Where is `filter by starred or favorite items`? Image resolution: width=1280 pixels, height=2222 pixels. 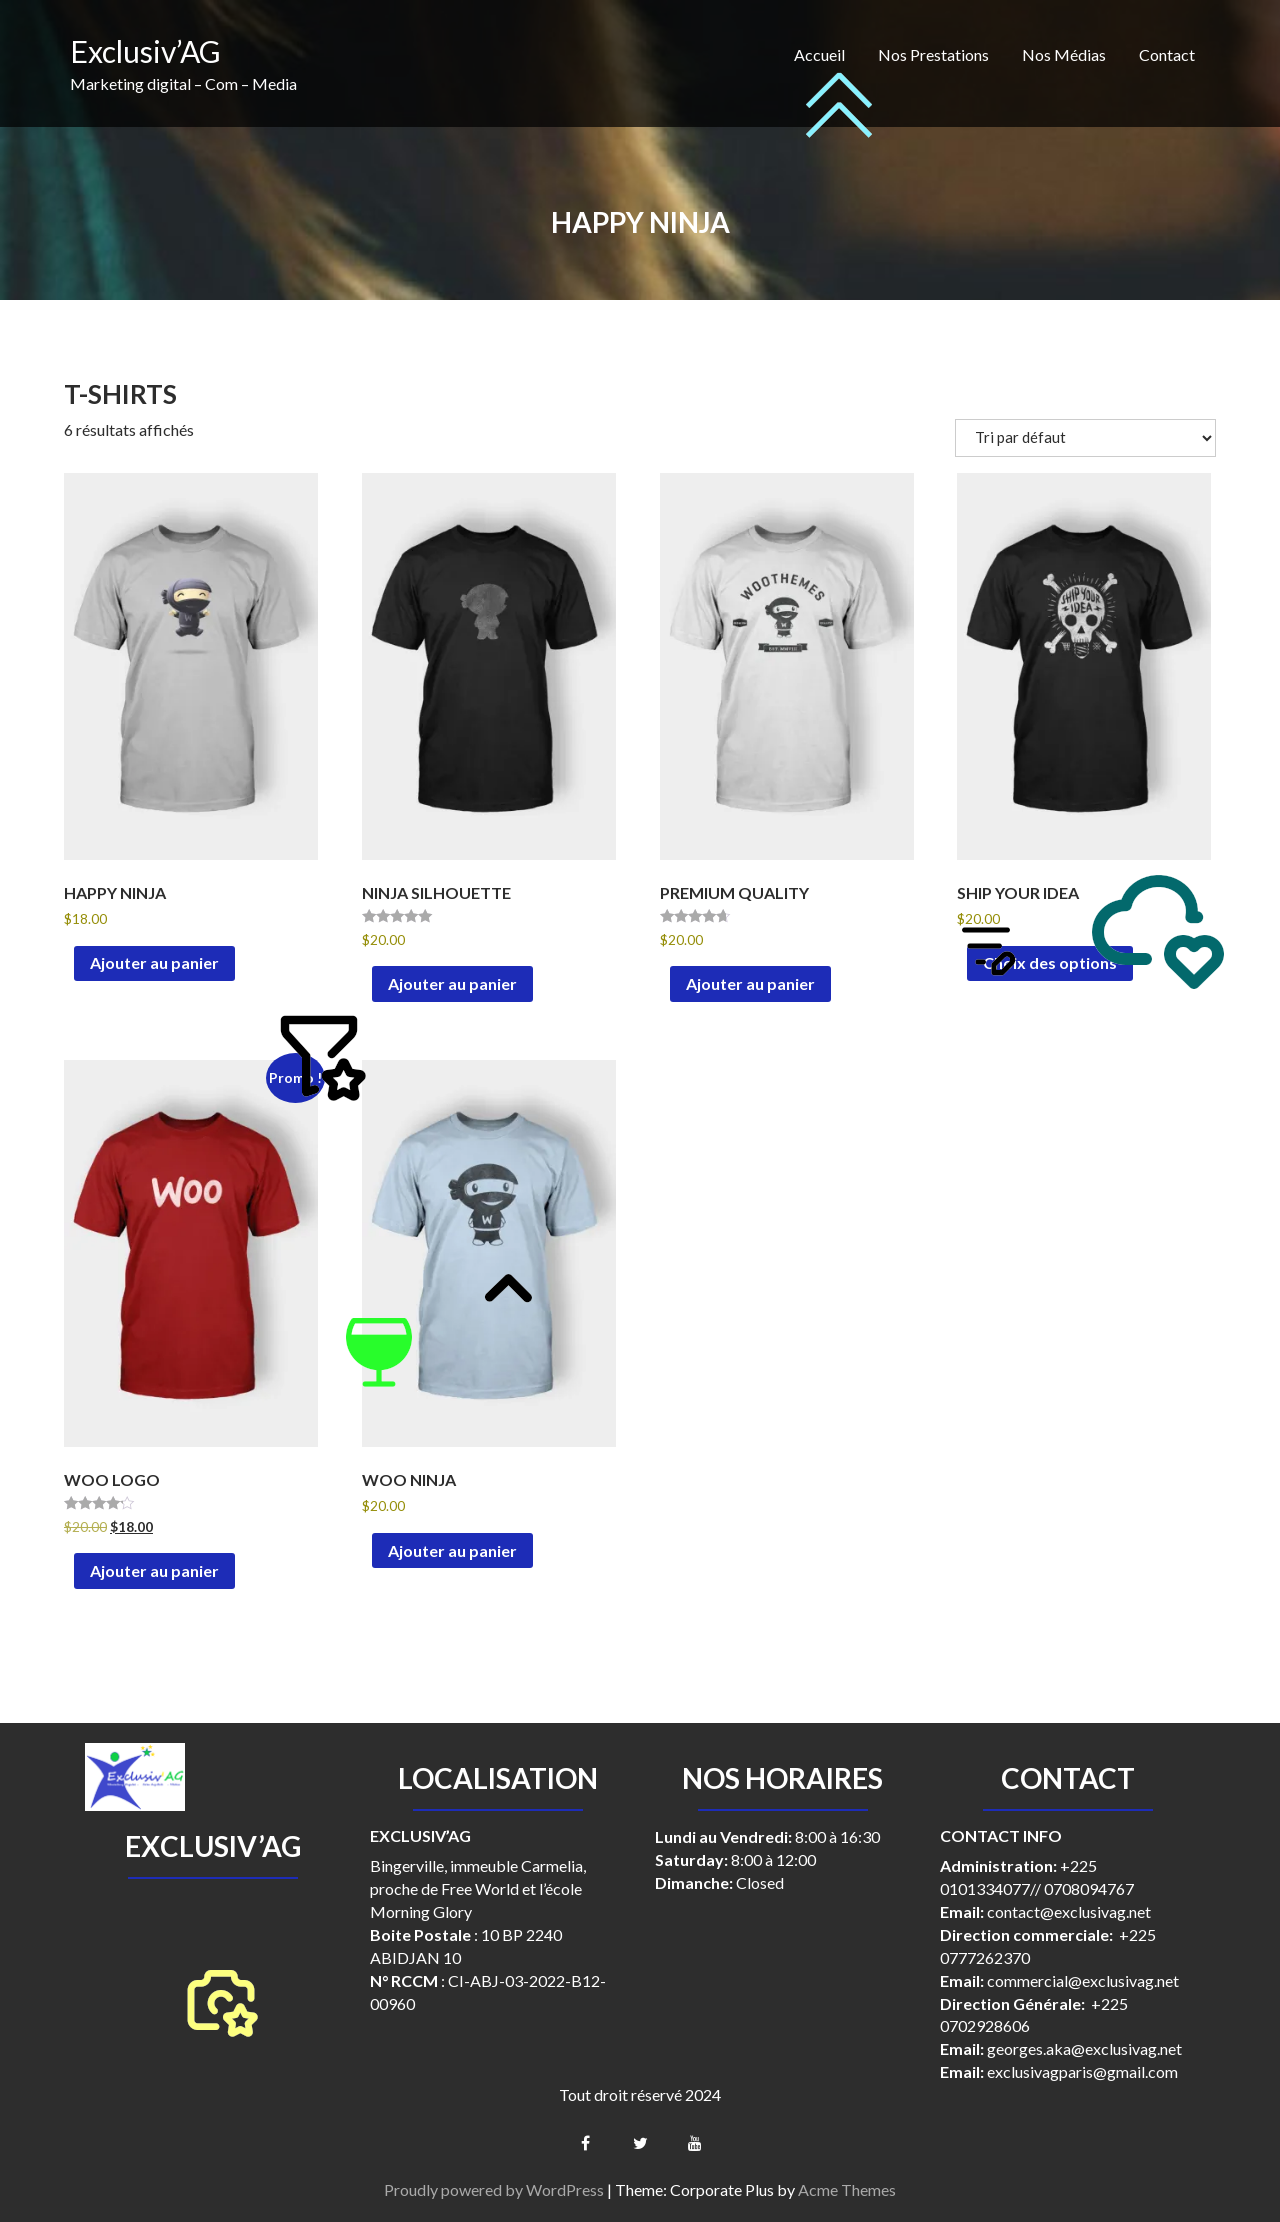
filter by starred or favorite items is located at coordinates (319, 1054).